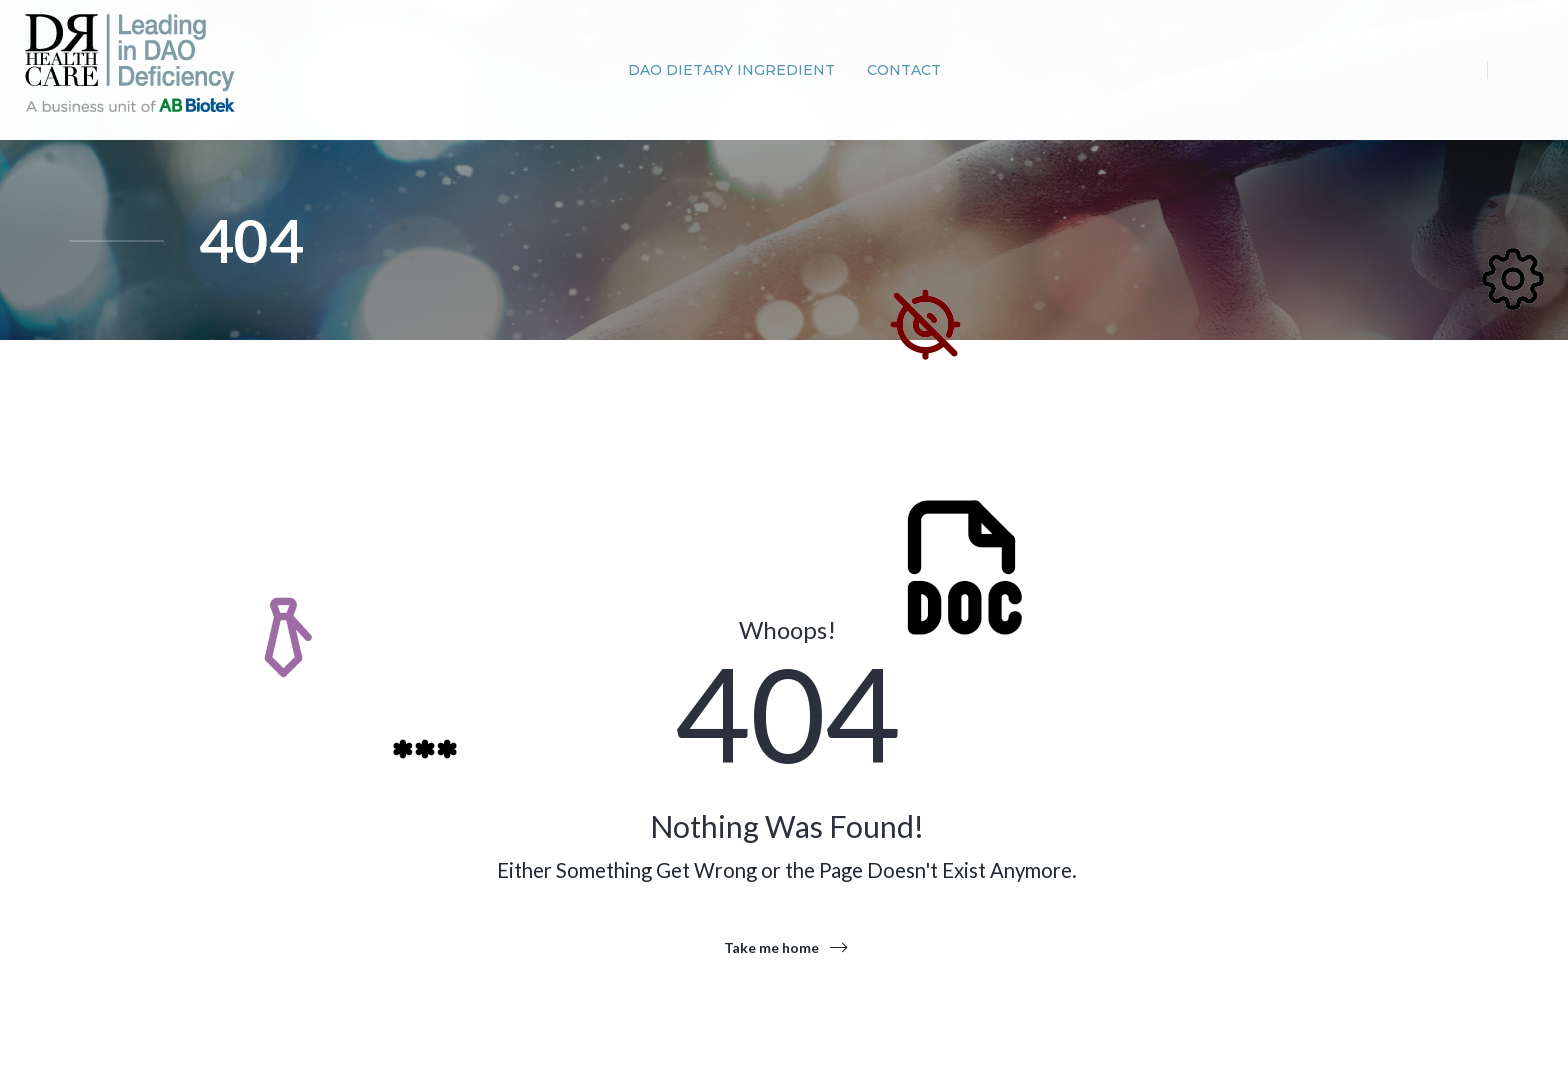 The width and height of the screenshot is (1568, 1082). Describe the element at coordinates (1513, 279) in the screenshot. I see `access settings or preferences` at that location.